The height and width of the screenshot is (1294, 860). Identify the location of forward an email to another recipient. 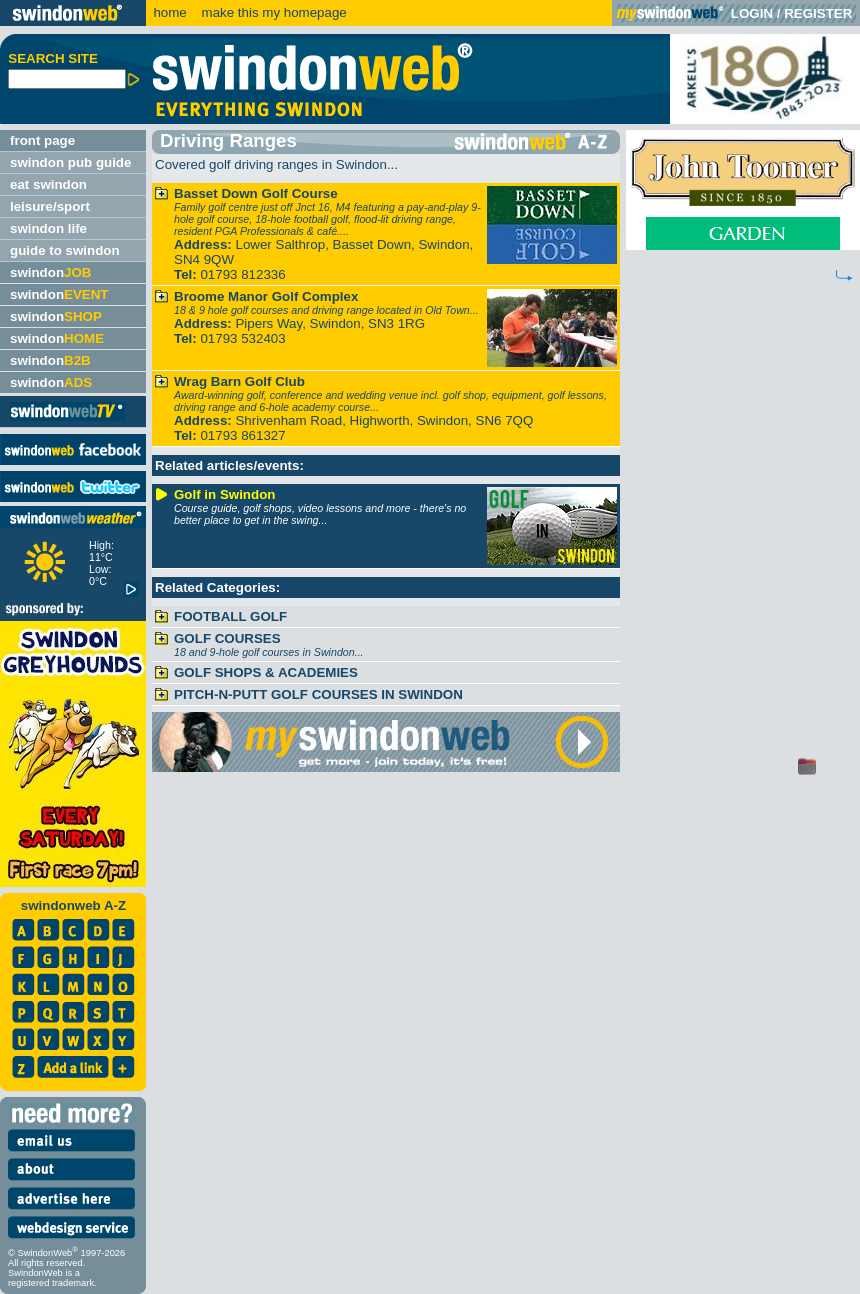
(844, 274).